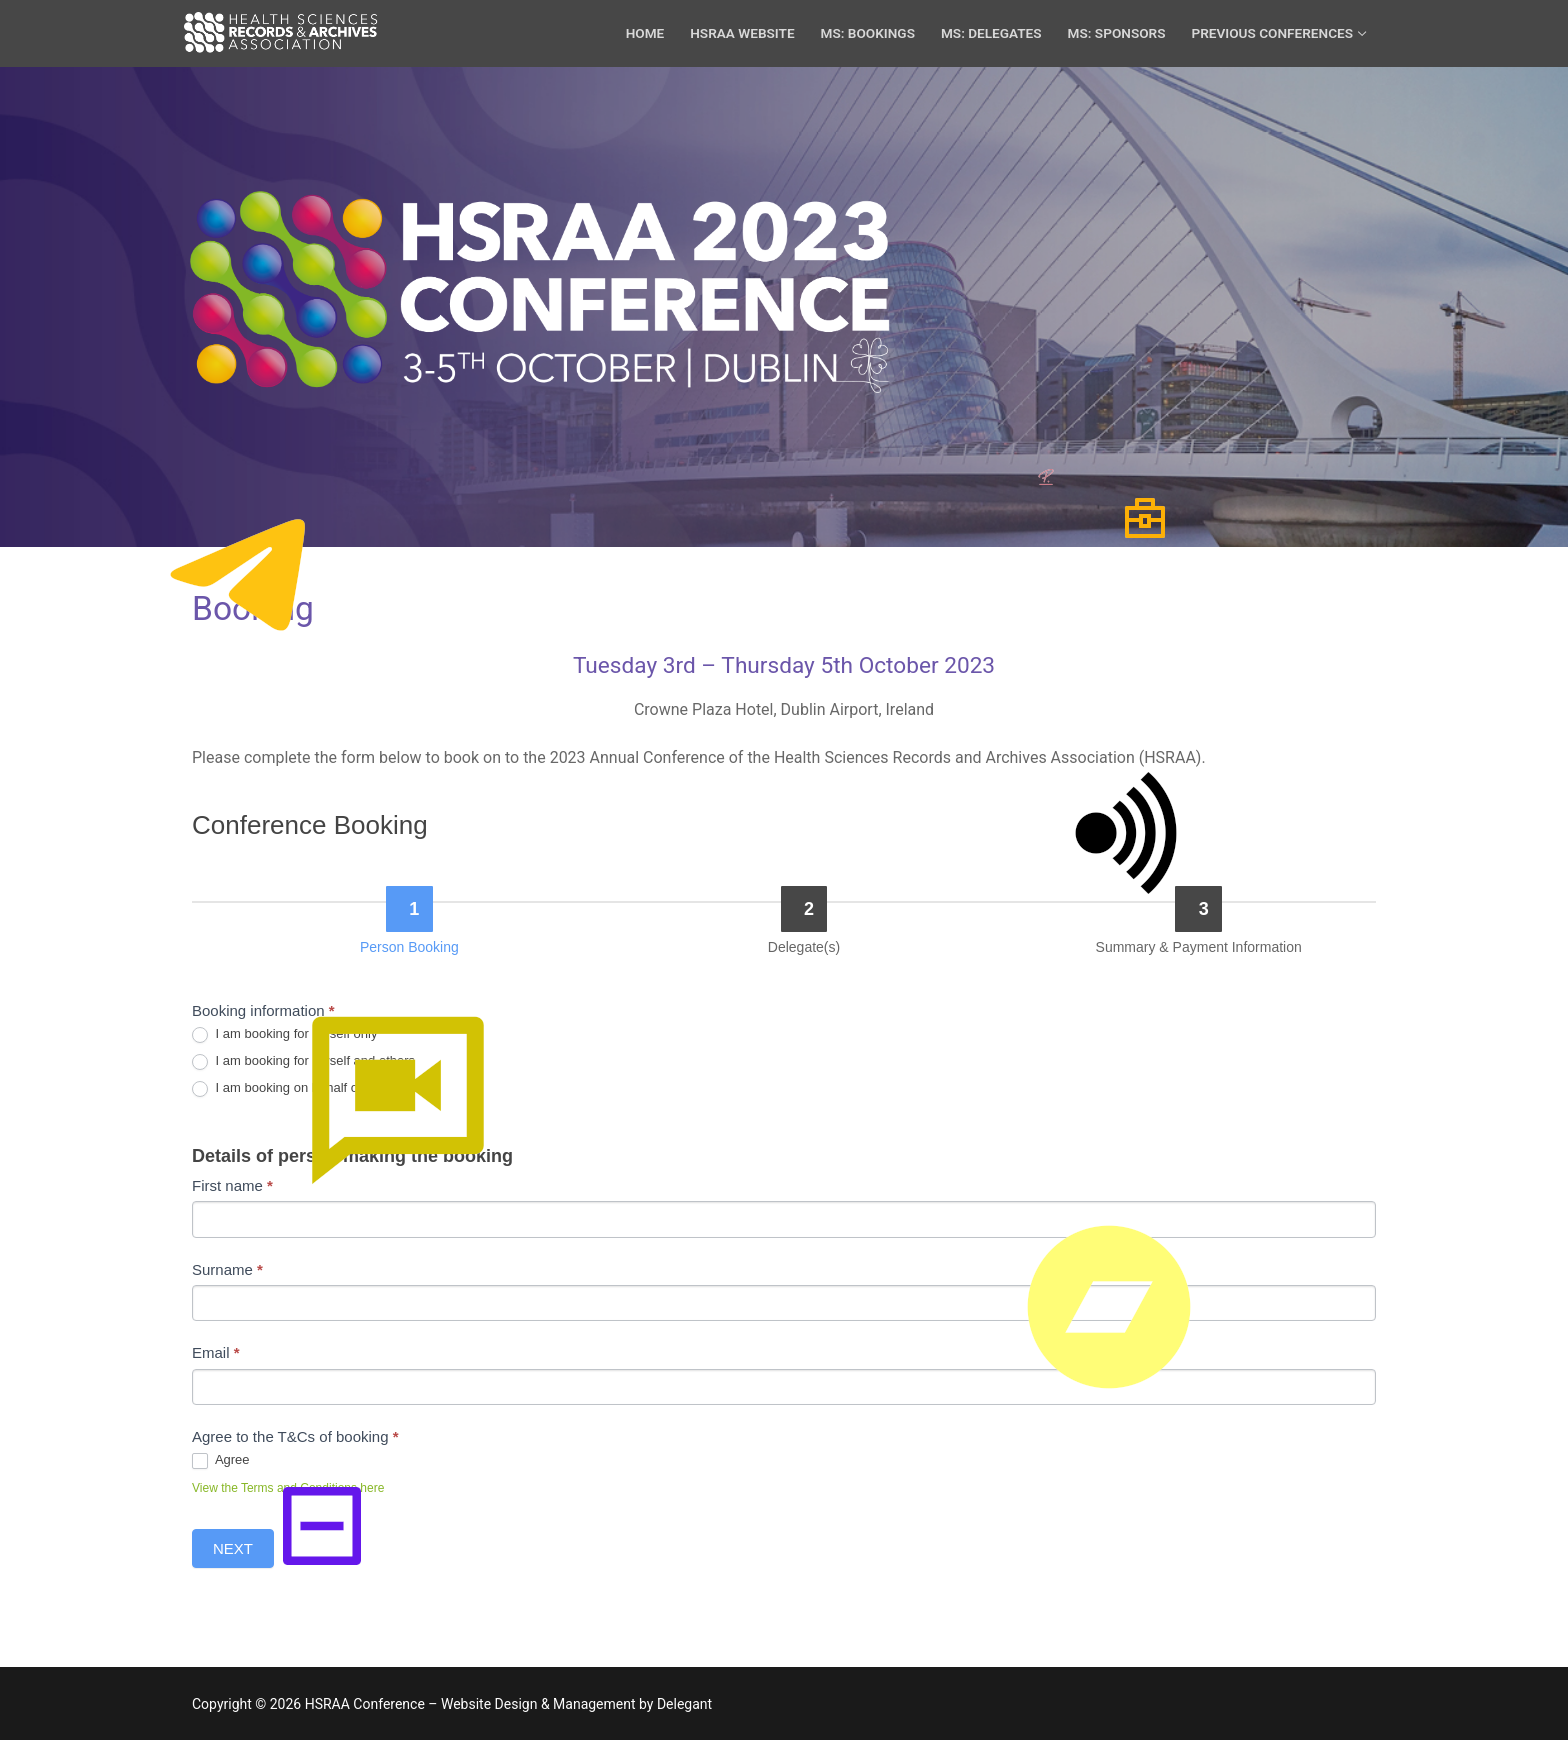 Image resolution: width=1568 pixels, height=1740 pixels. Describe the element at coordinates (247, 568) in the screenshot. I see `open telegram messaging app` at that location.